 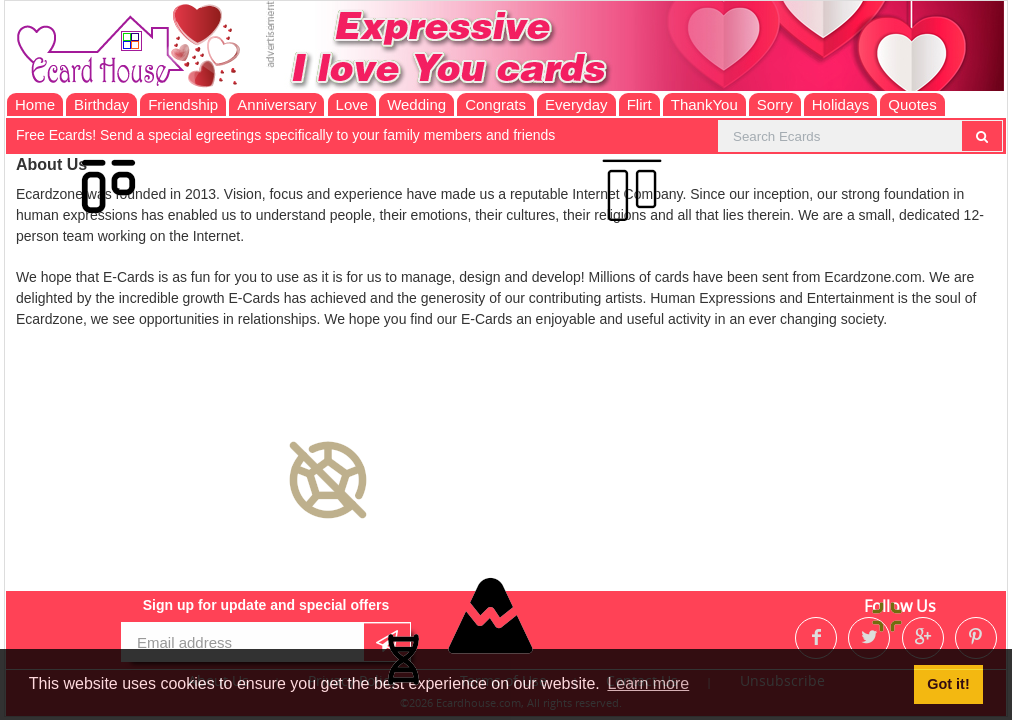 What do you see at coordinates (328, 480) in the screenshot?
I see `disable football/soccer notifications` at bounding box center [328, 480].